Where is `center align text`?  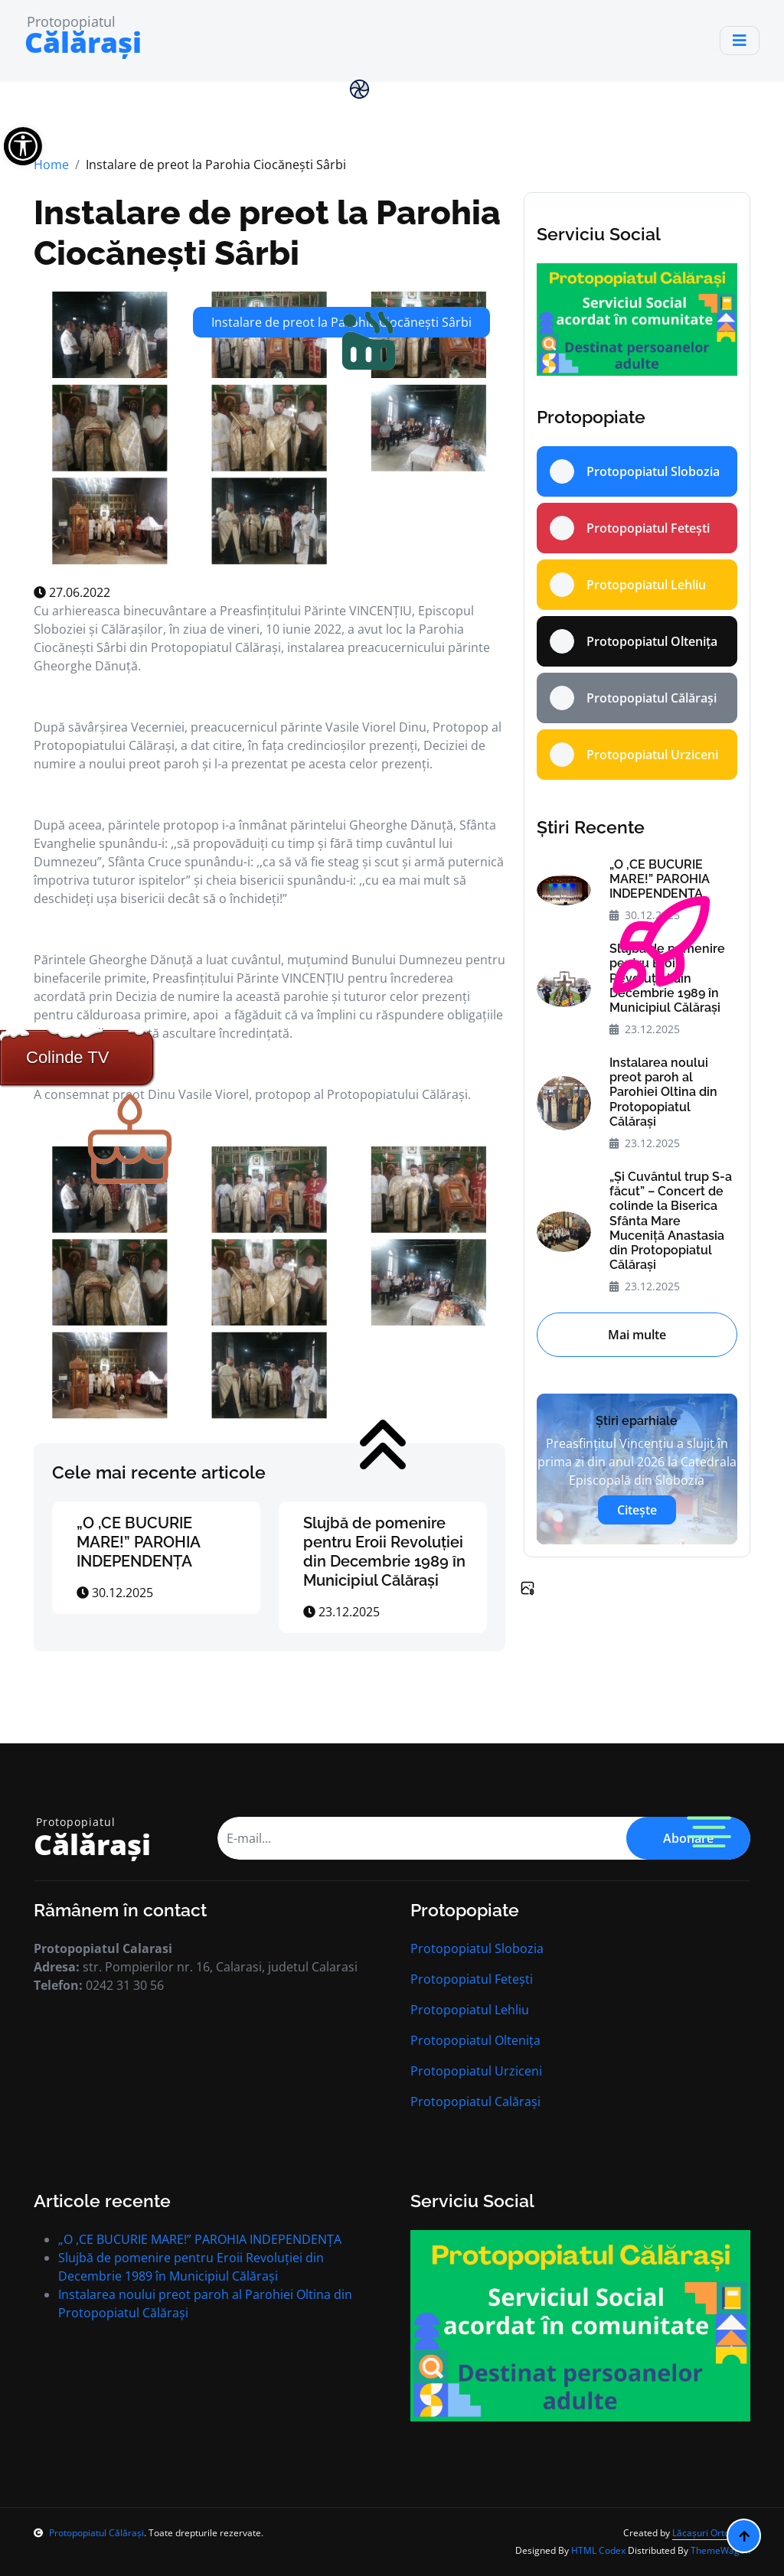 center align text is located at coordinates (709, 1833).